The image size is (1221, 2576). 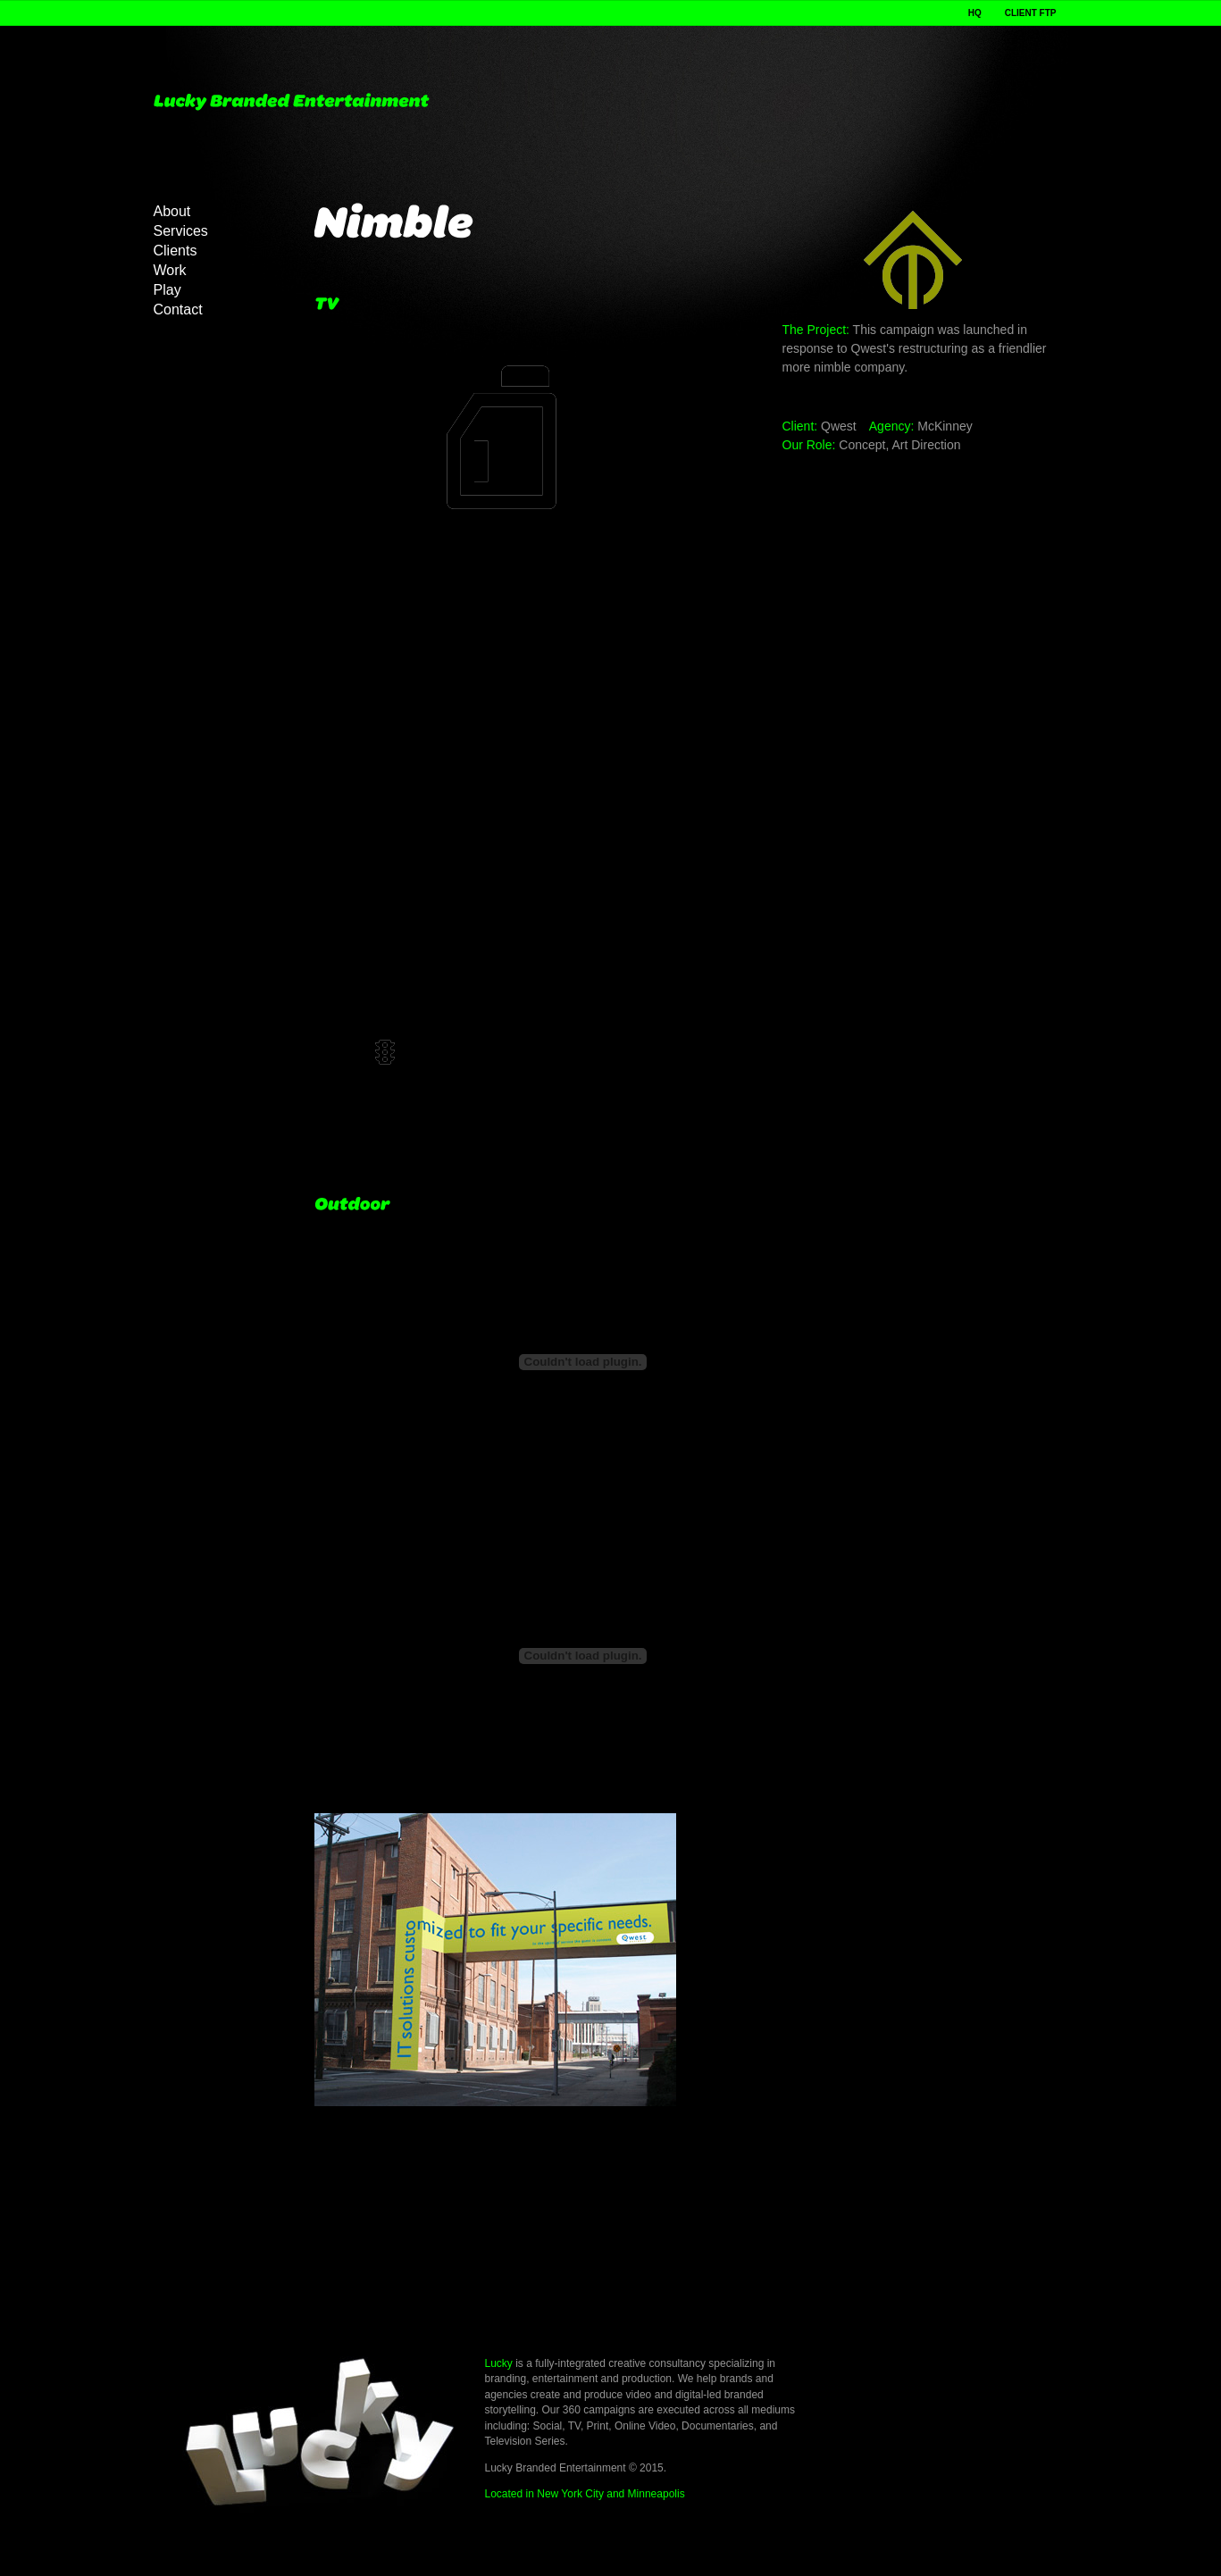 What do you see at coordinates (913, 260) in the screenshot?
I see `open tasmota smart home firmware settings` at bounding box center [913, 260].